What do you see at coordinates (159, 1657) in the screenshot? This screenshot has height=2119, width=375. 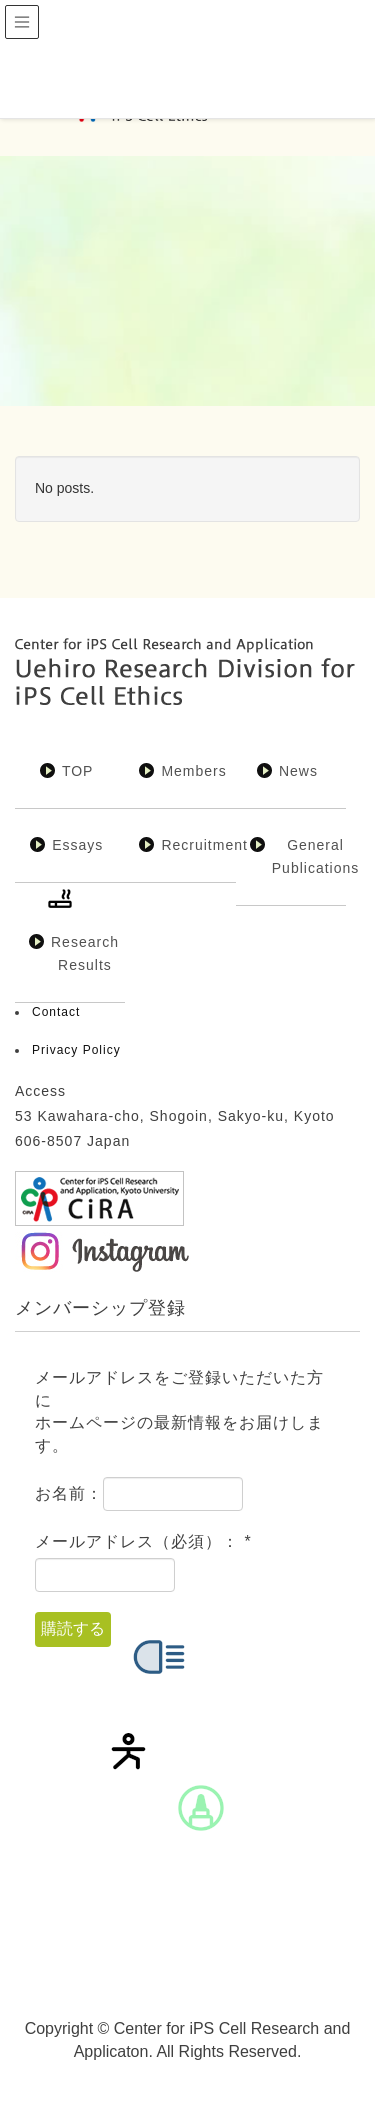 I see `toggle vehicle headlights on/off` at bounding box center [159, 1657].